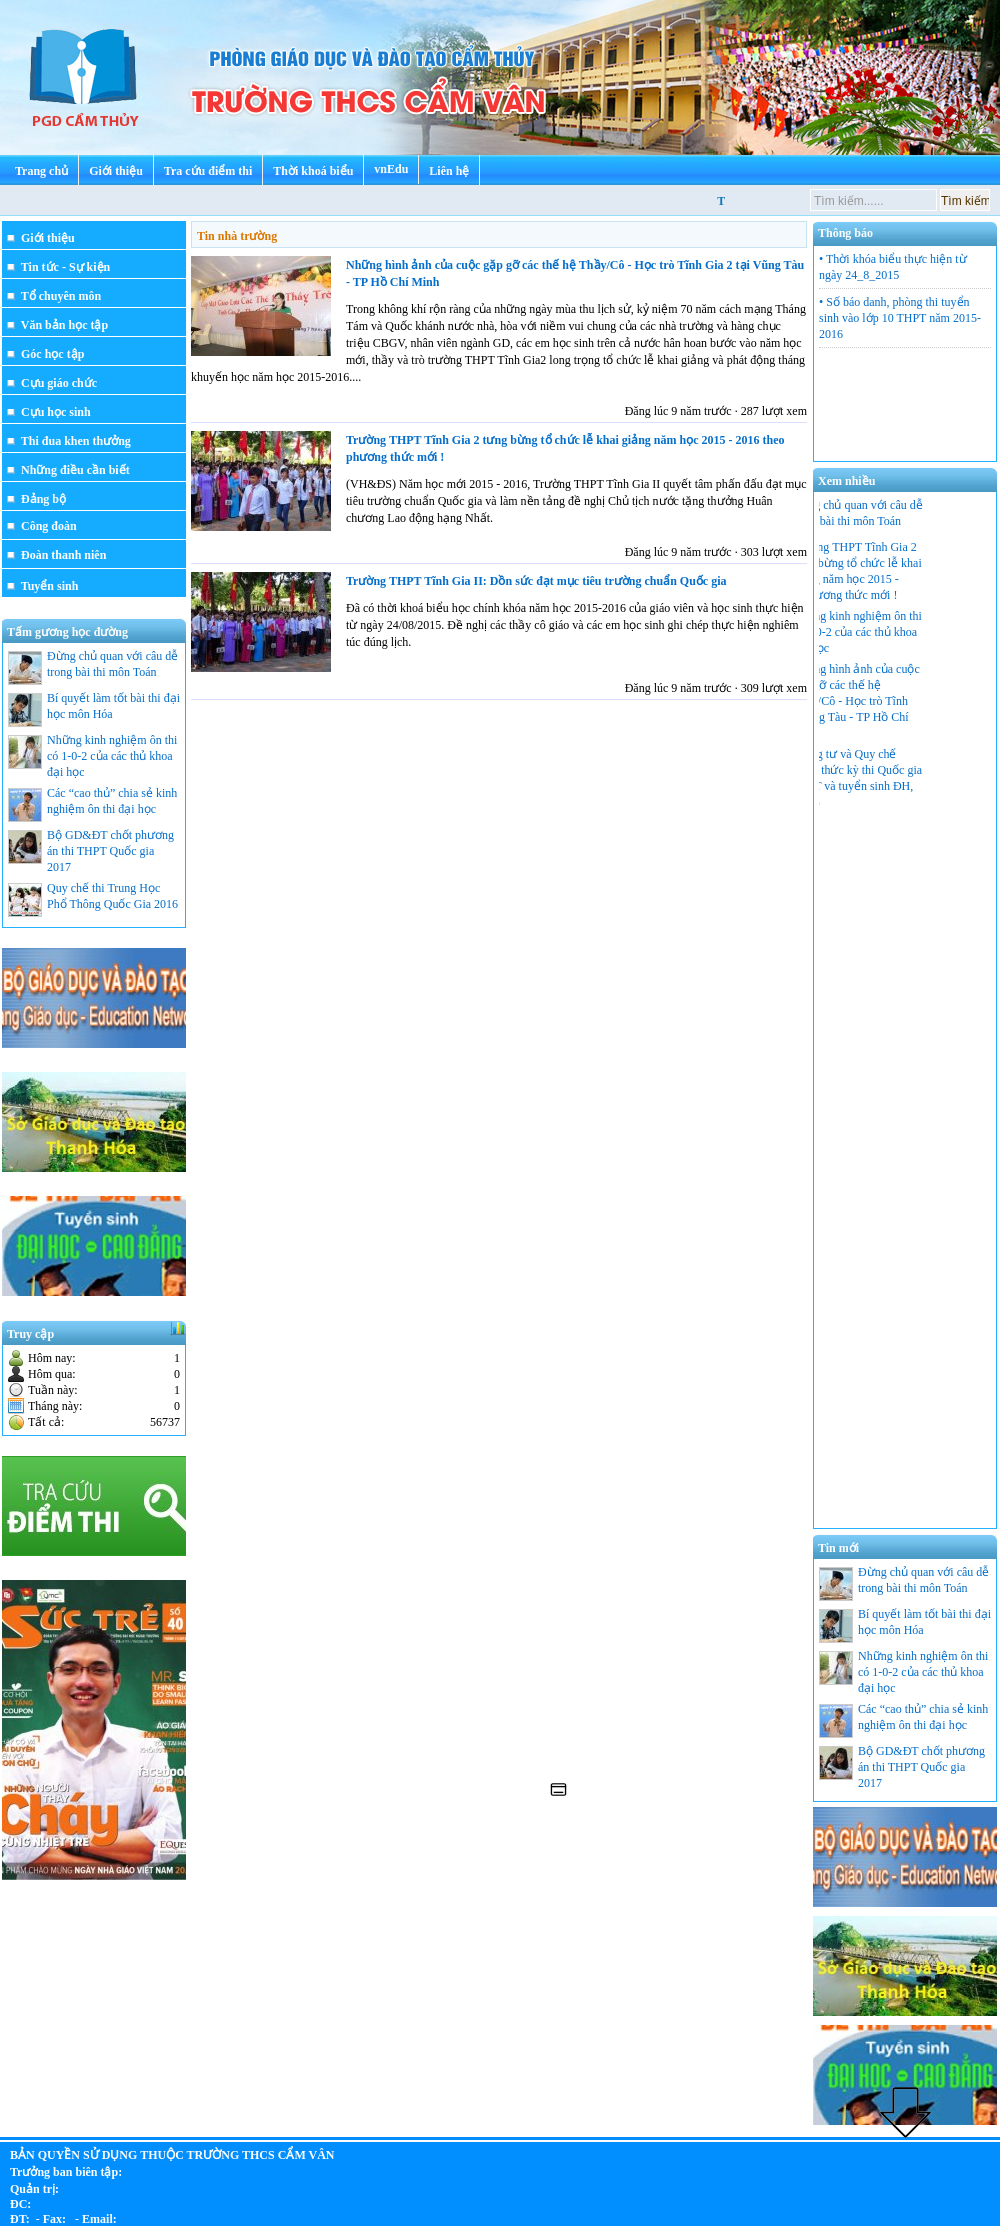 This screenshot has width=1000, height=2226. What do you see at coordinates (558, 1789) in the screenshot?
I see `access the dock or taskbar` at bounding box center [558, 1789].